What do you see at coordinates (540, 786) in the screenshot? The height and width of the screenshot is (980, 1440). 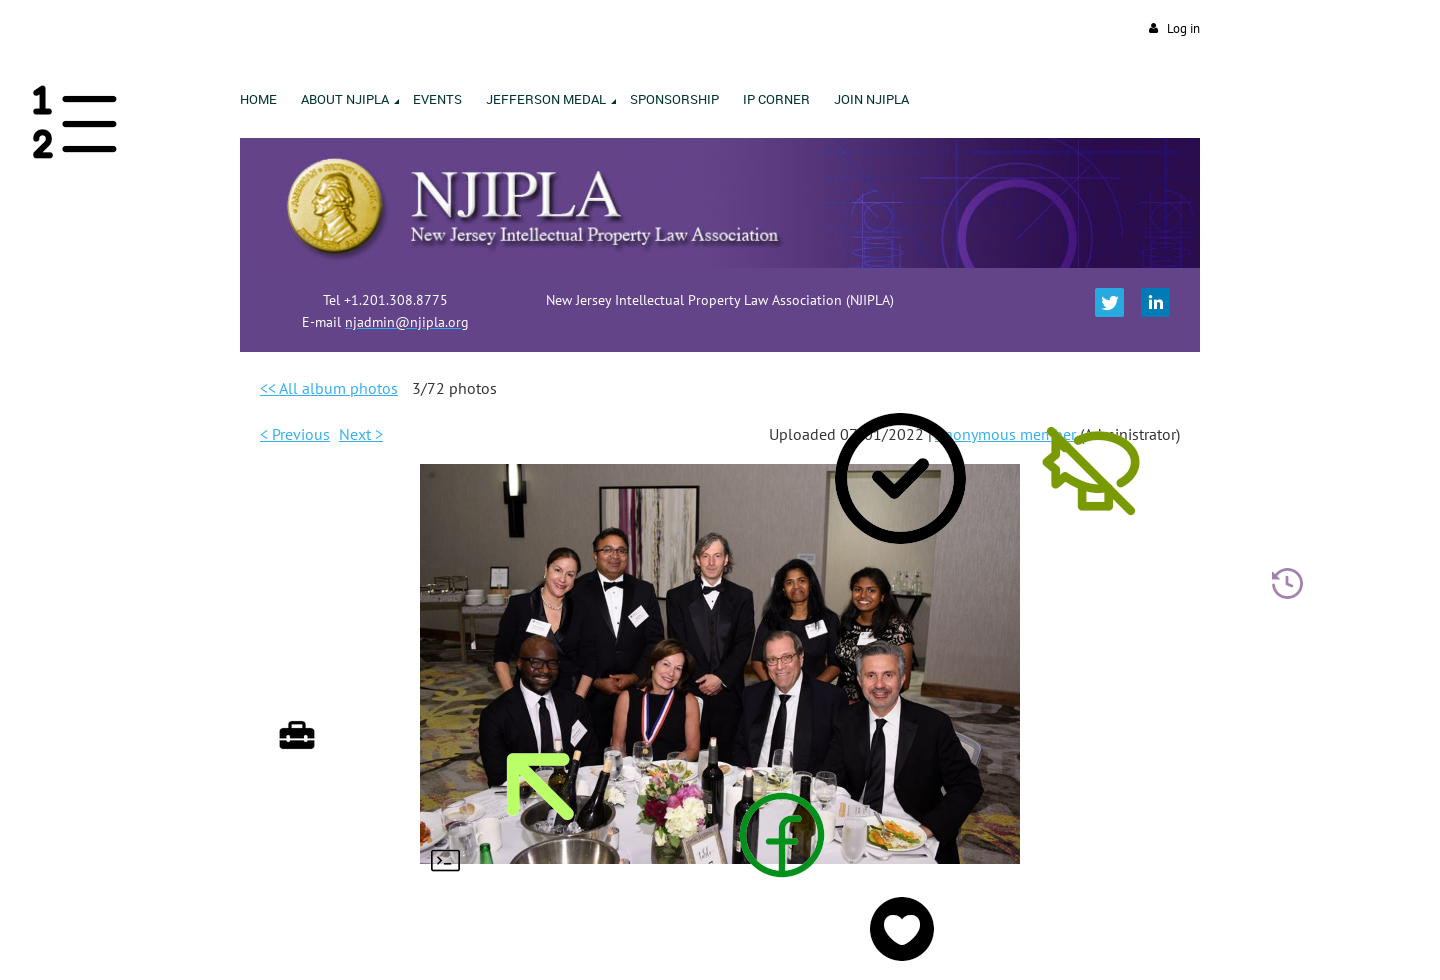 I see `navigate back to previous screen` at bounding box center [540, 786].